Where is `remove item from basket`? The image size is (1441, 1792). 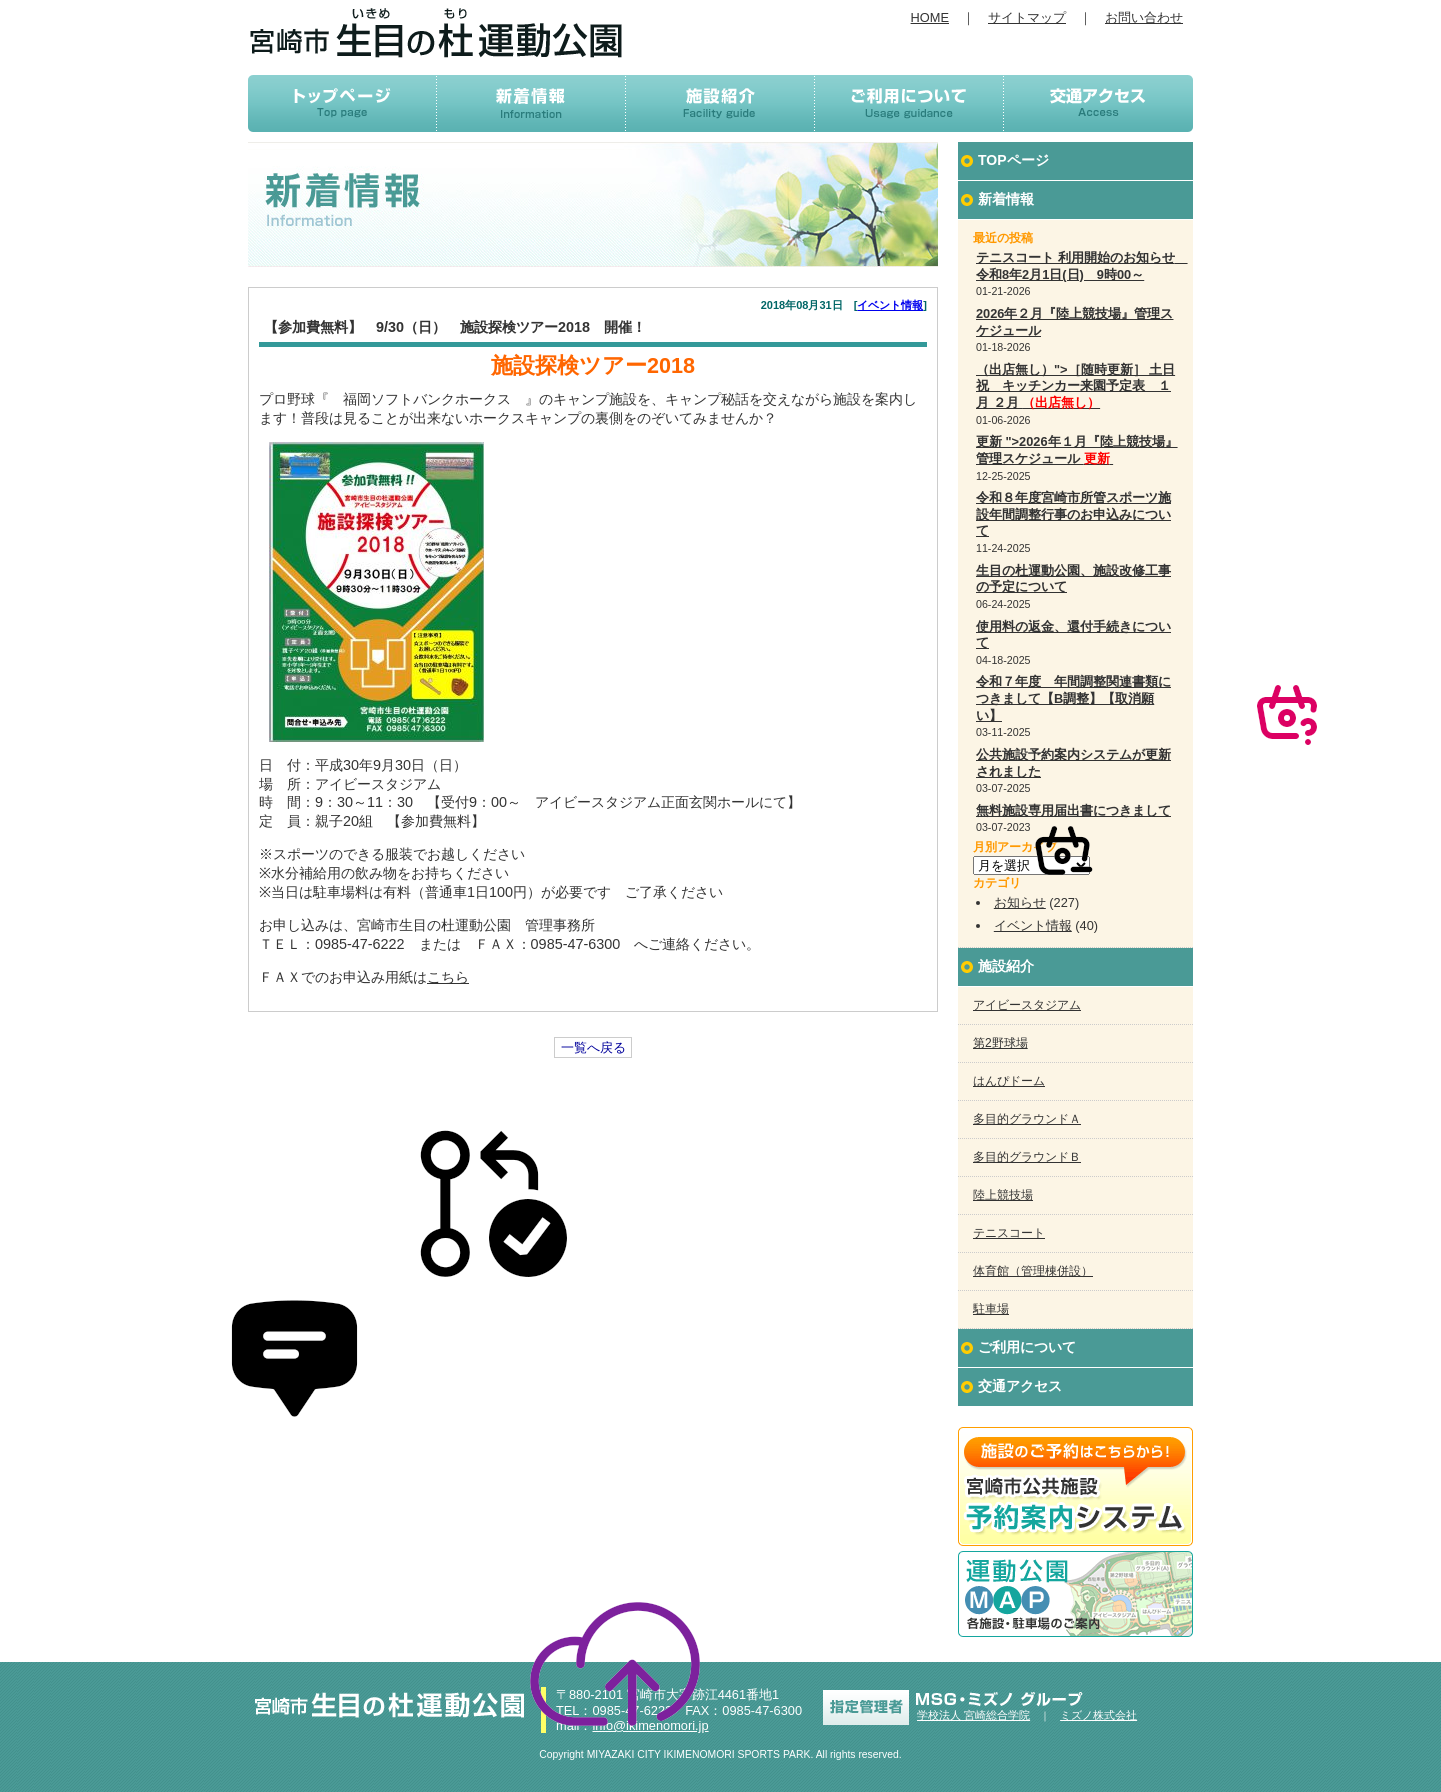
remove item from basket is located at coordinates (1062, 850).